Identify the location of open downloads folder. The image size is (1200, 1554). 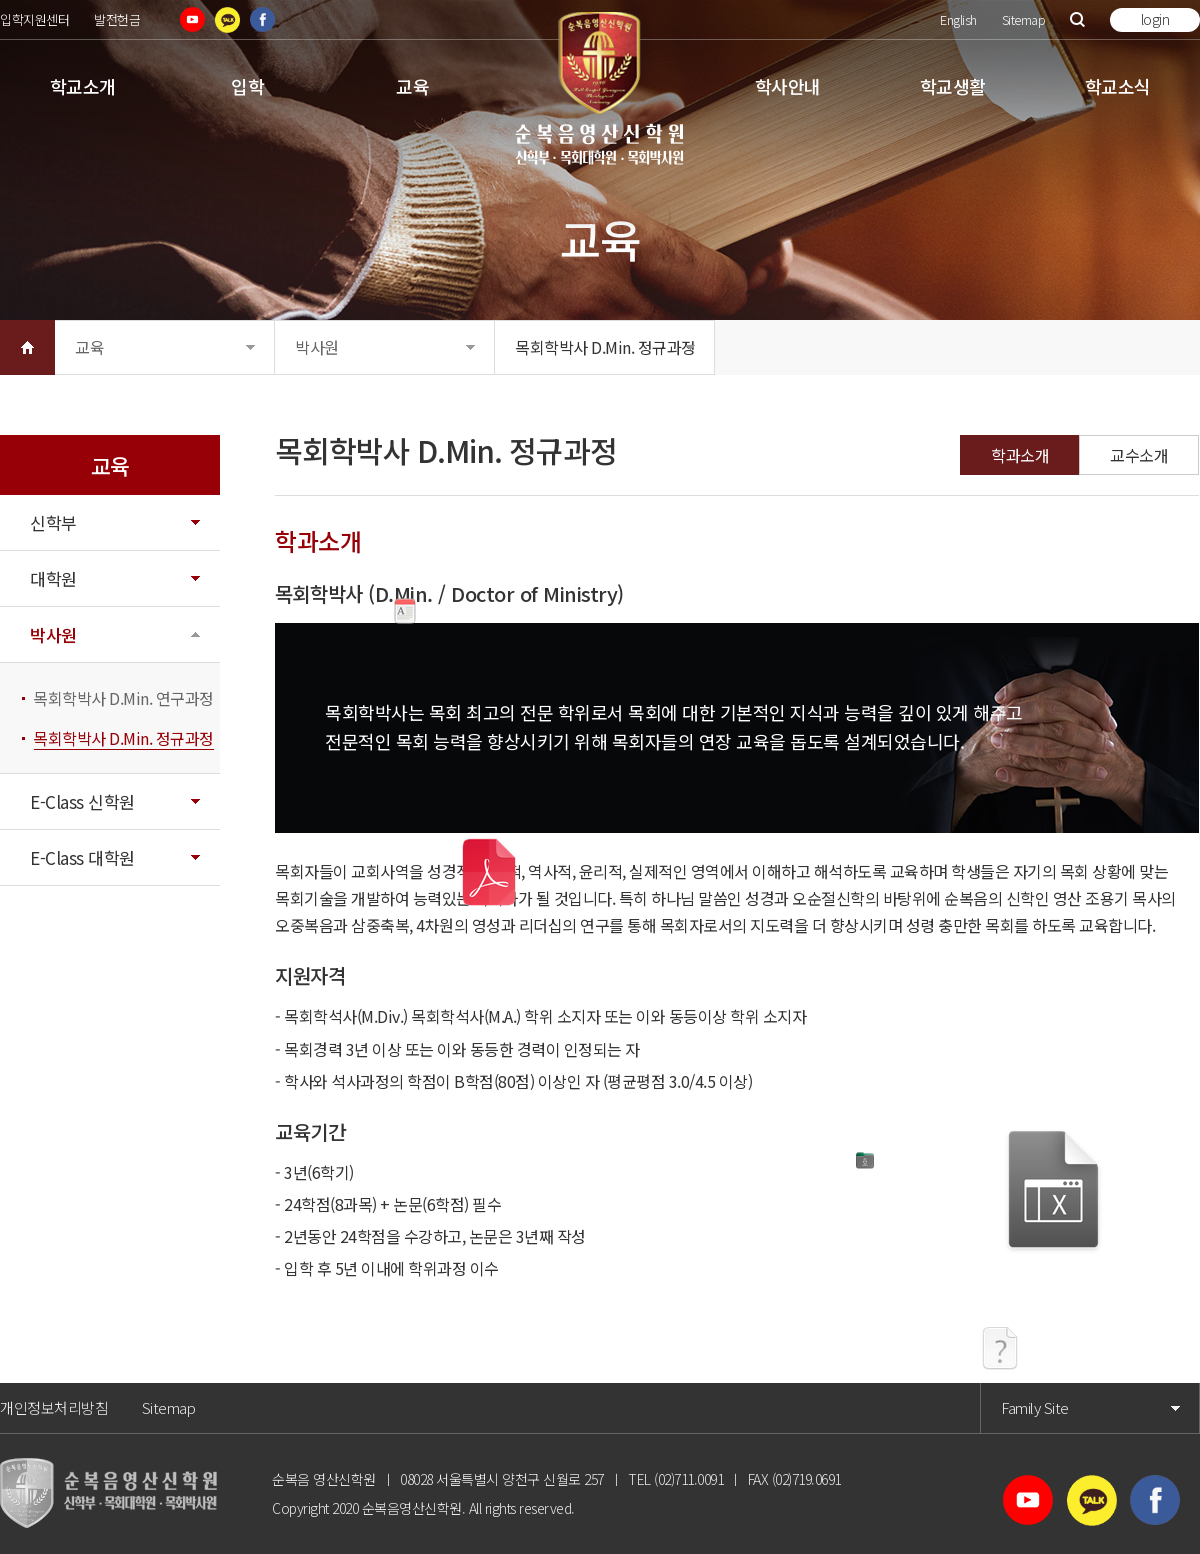
(865, 1160).